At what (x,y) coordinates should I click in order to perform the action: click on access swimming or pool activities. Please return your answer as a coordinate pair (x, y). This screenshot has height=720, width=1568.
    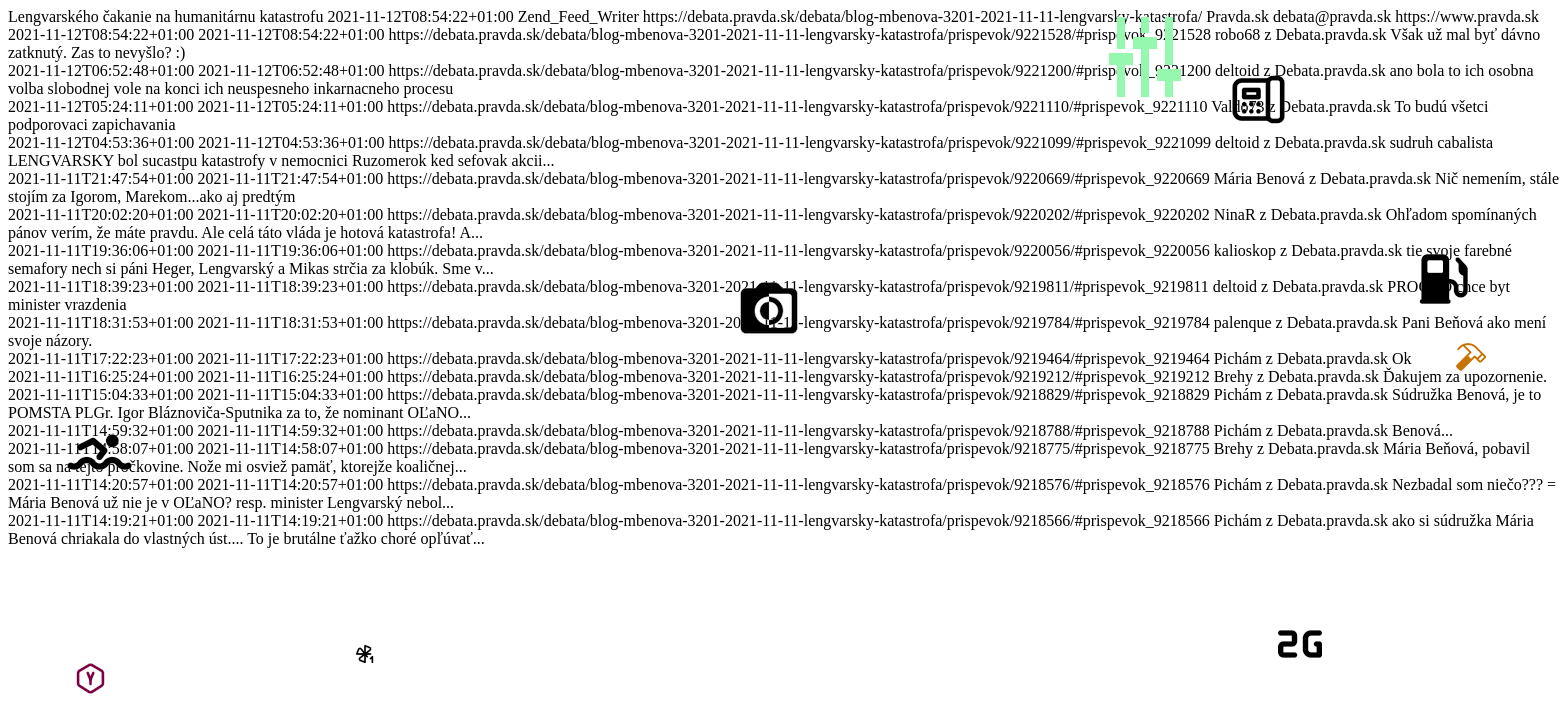
    Looking at the image, I should click on (99, 450).